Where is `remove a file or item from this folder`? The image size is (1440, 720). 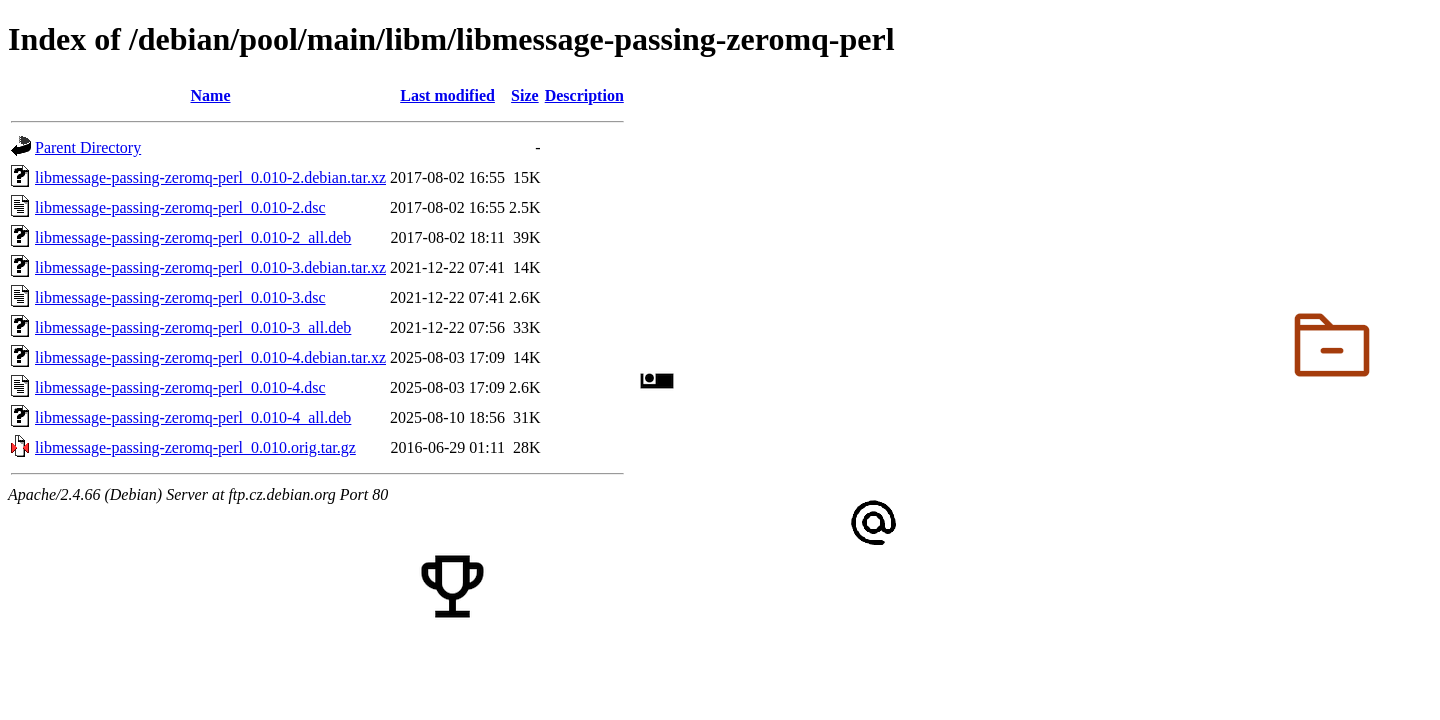 remove a file or item from this folder is located at coordinates (1332, 345).